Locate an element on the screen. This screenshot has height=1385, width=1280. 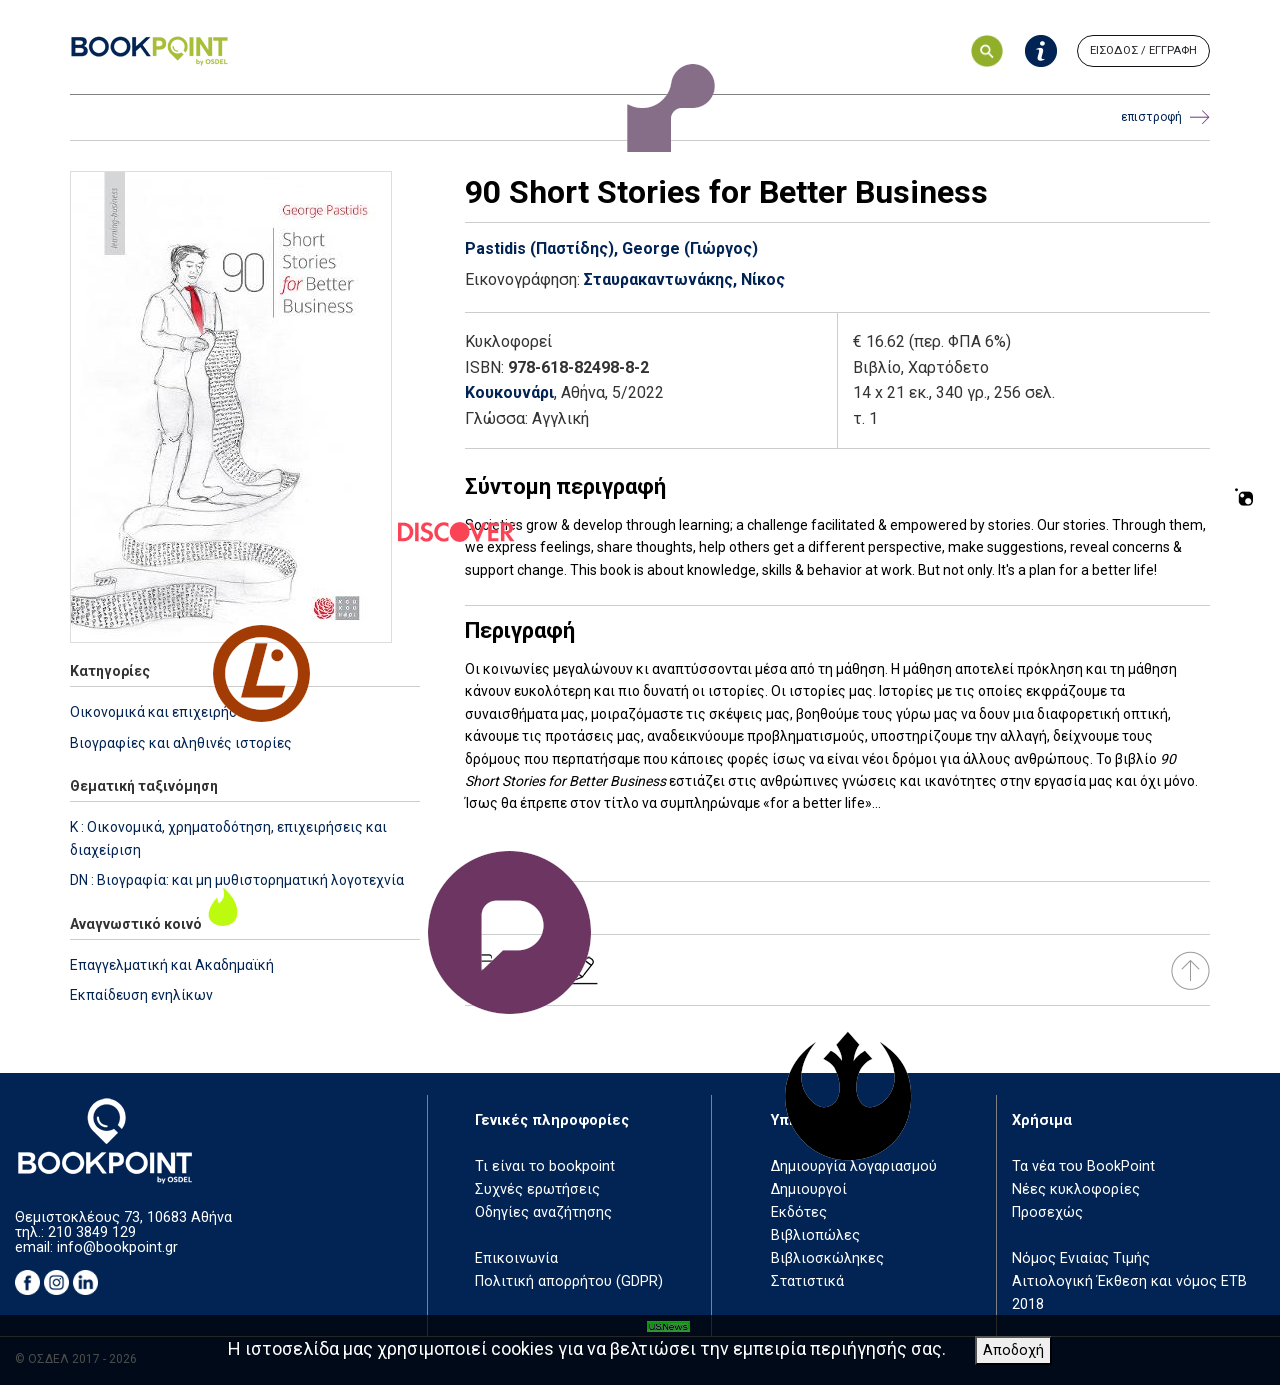
pay with Discover card is located at coordinates (457, 532).